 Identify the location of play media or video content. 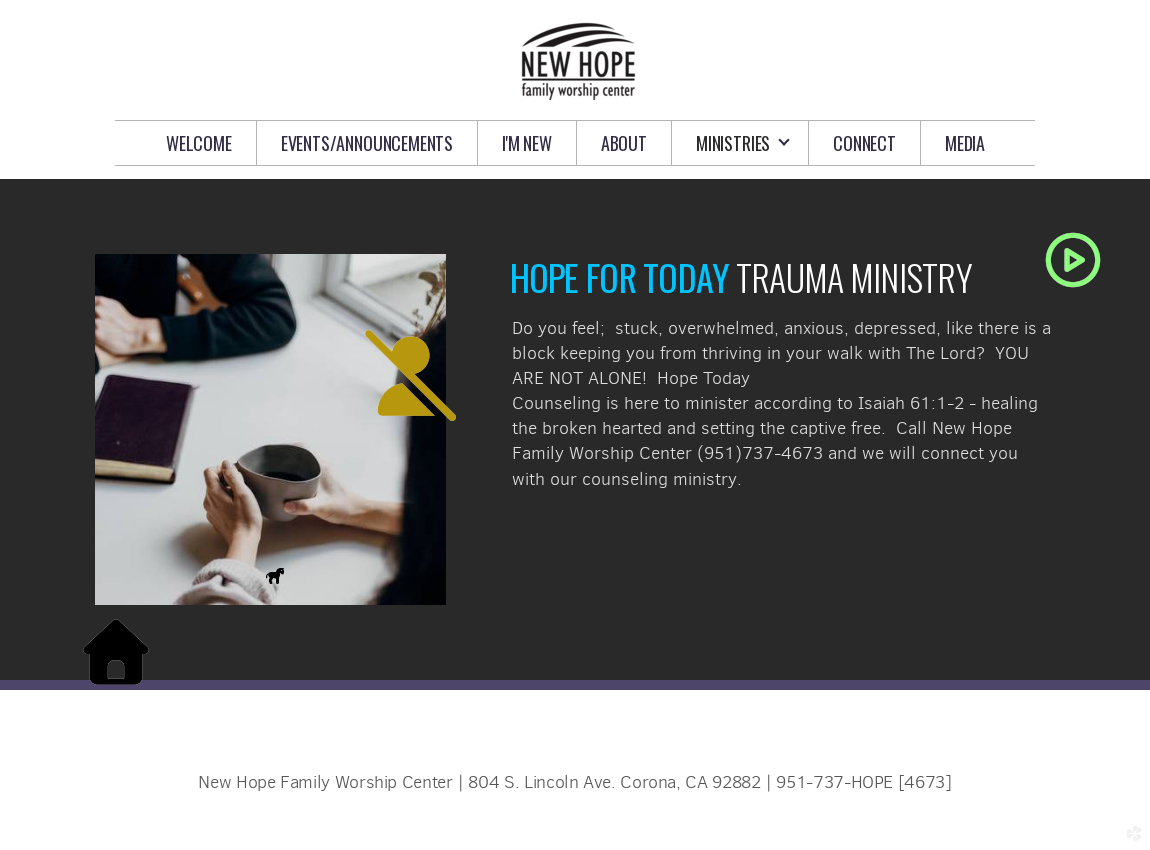
(1073, 260).